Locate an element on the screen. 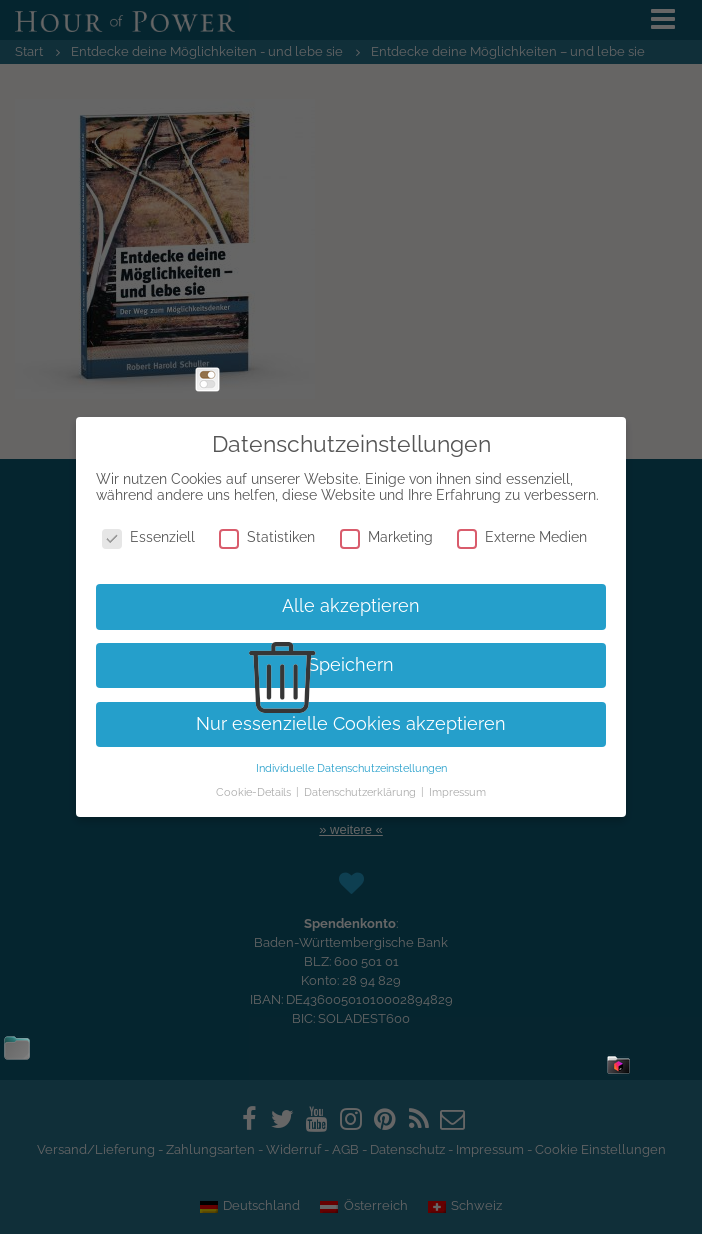 The height and width of the screenshot is (1234, 702). clear file history is located at coordinates (284, 677).